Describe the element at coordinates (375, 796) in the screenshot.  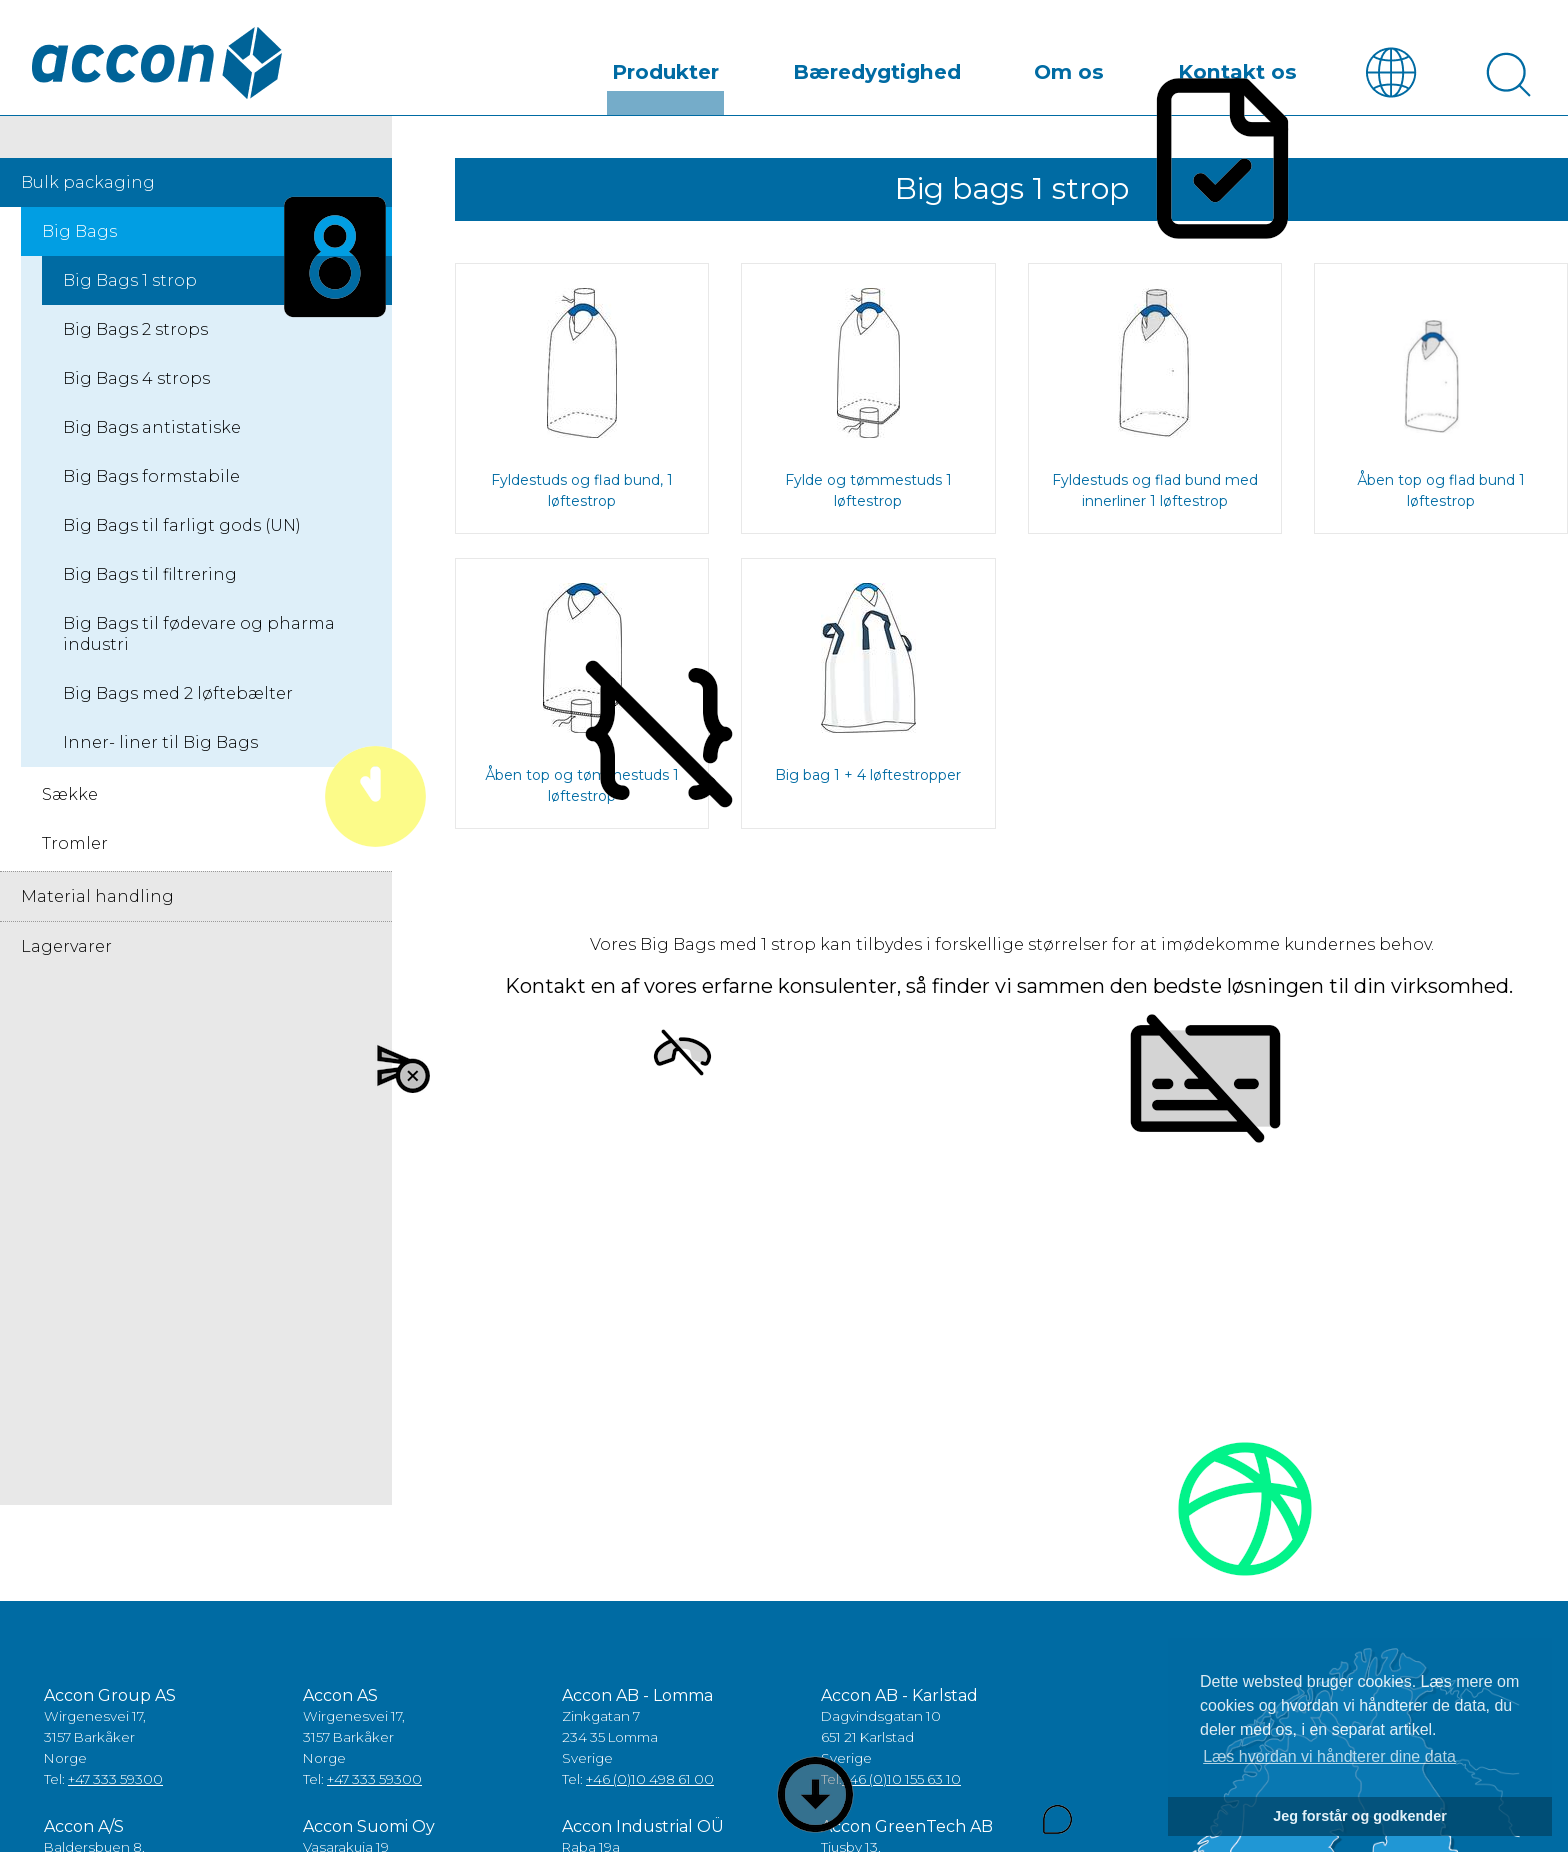
I see `indicates time at 11 o'clock` at that location.